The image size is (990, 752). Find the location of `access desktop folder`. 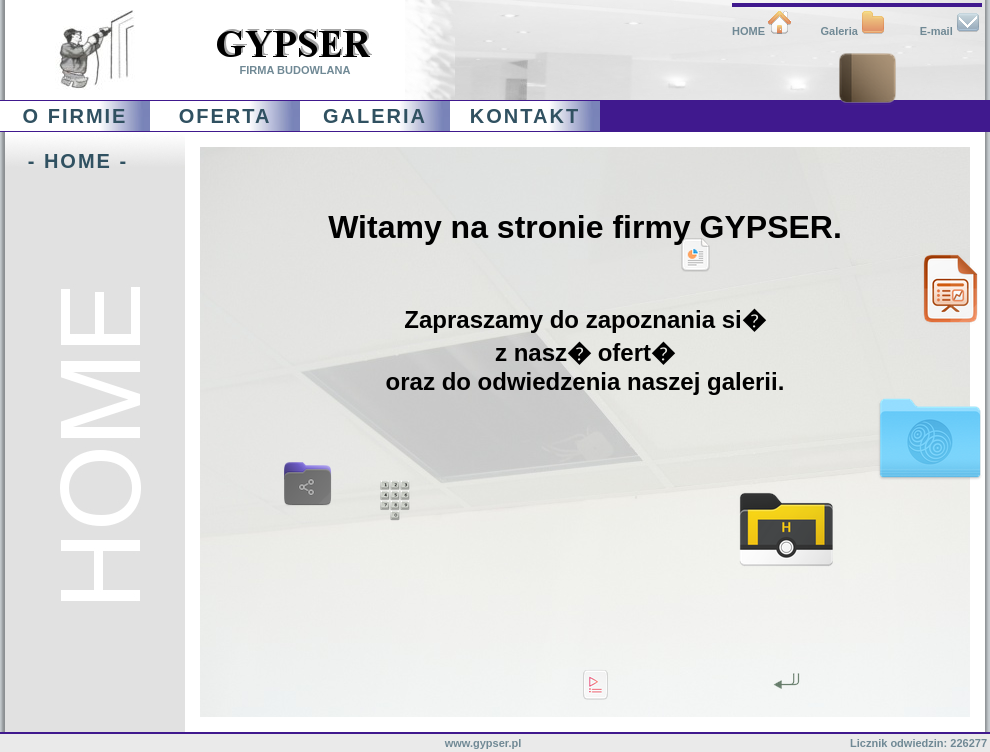

access desktop folder is located at coordinates (867, 76).